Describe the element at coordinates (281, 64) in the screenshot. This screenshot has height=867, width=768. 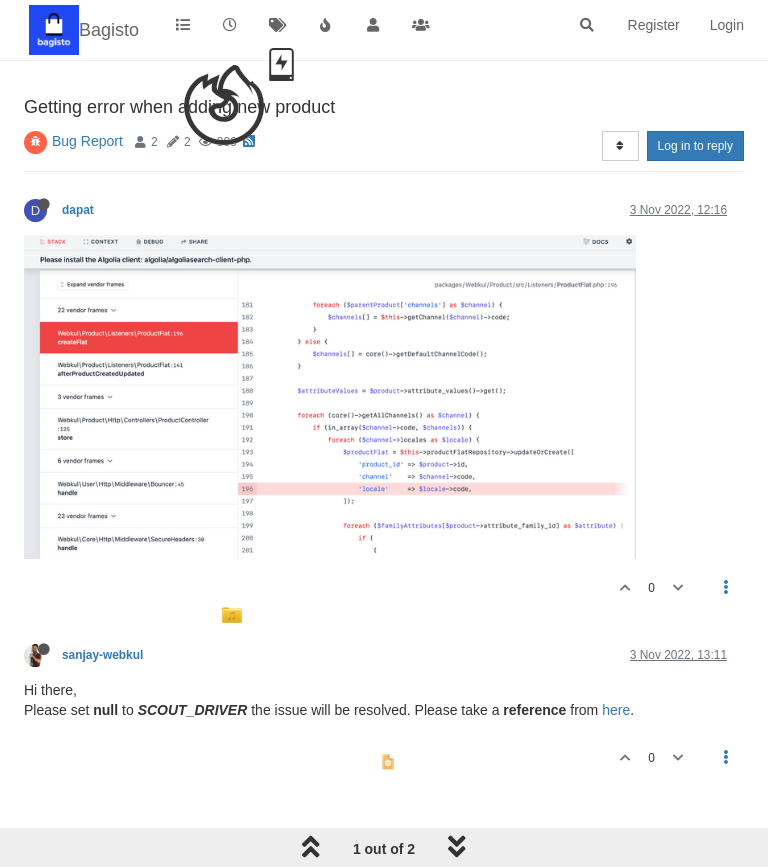
I see `indicates uninterruptible power supply (UPS) device connected` at that location.